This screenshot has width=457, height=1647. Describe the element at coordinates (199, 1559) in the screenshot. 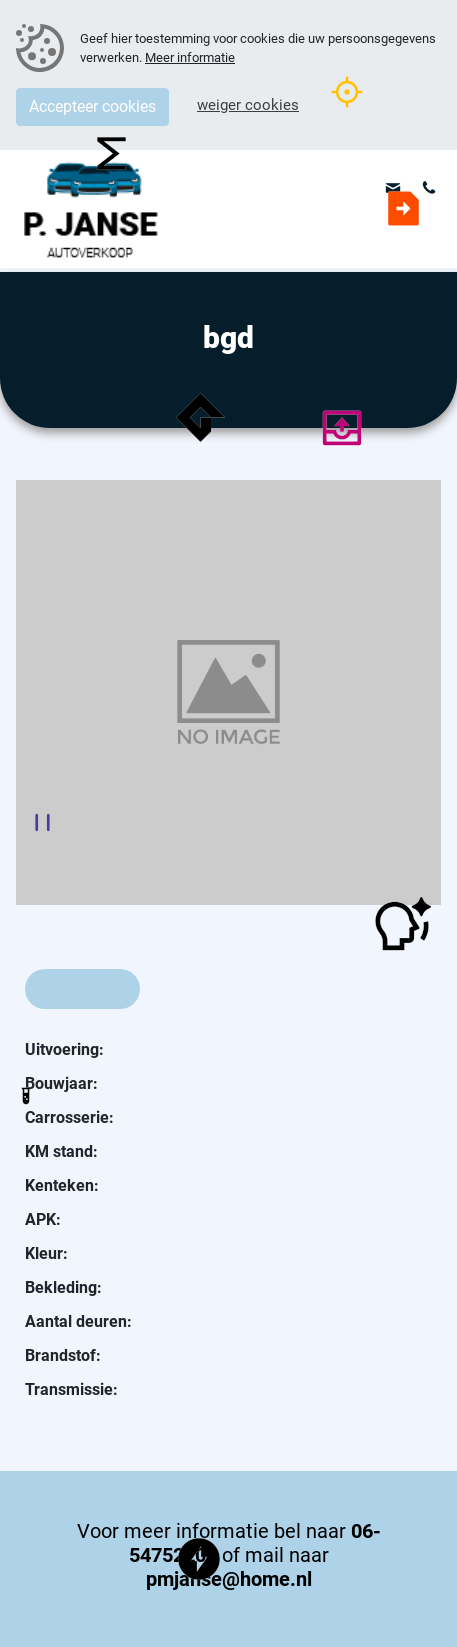

I see `play media from disc drive` at that location.